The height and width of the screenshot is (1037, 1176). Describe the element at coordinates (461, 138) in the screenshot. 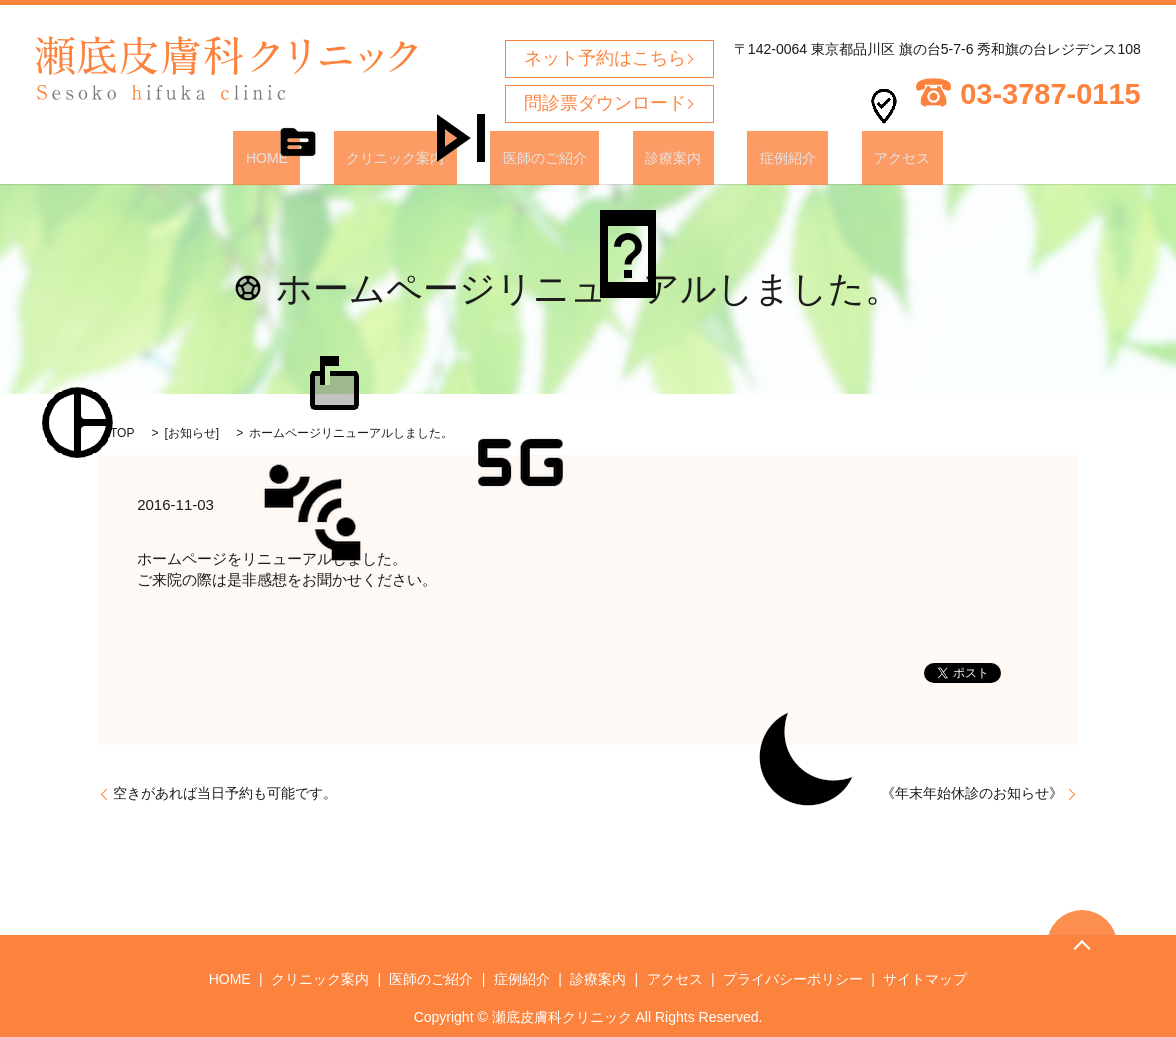

I see `skip to the next track or media item` at that location.